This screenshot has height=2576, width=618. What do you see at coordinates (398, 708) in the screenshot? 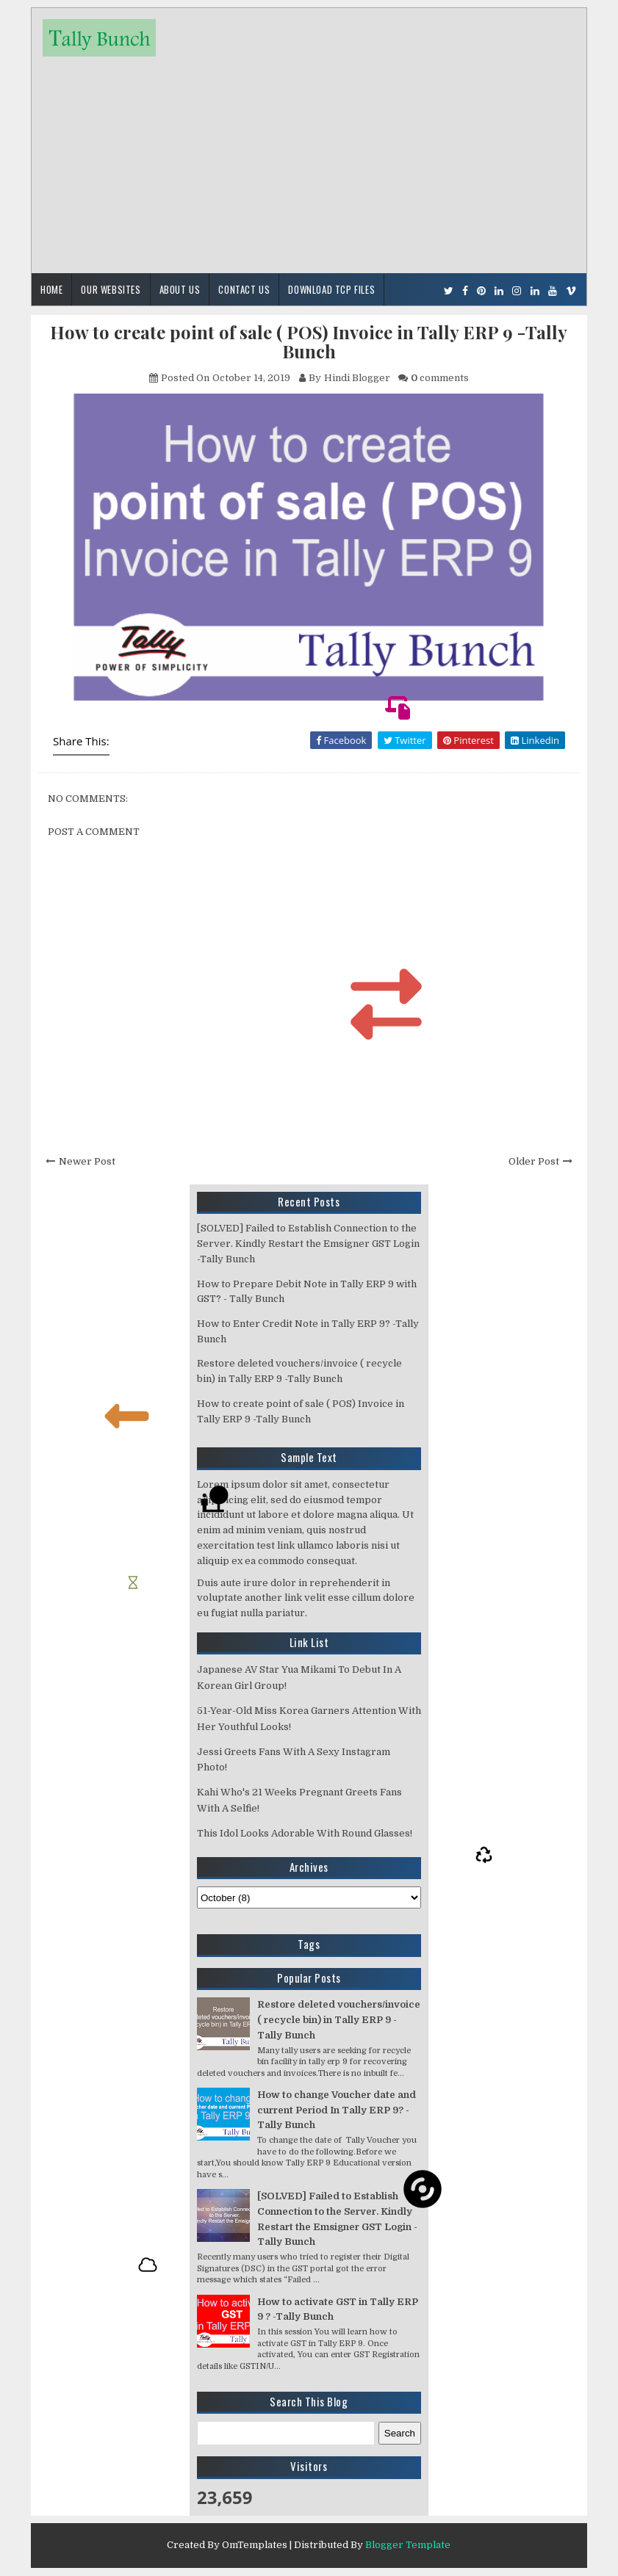
I see `access files on your computer` at bounding box center [398, 708].